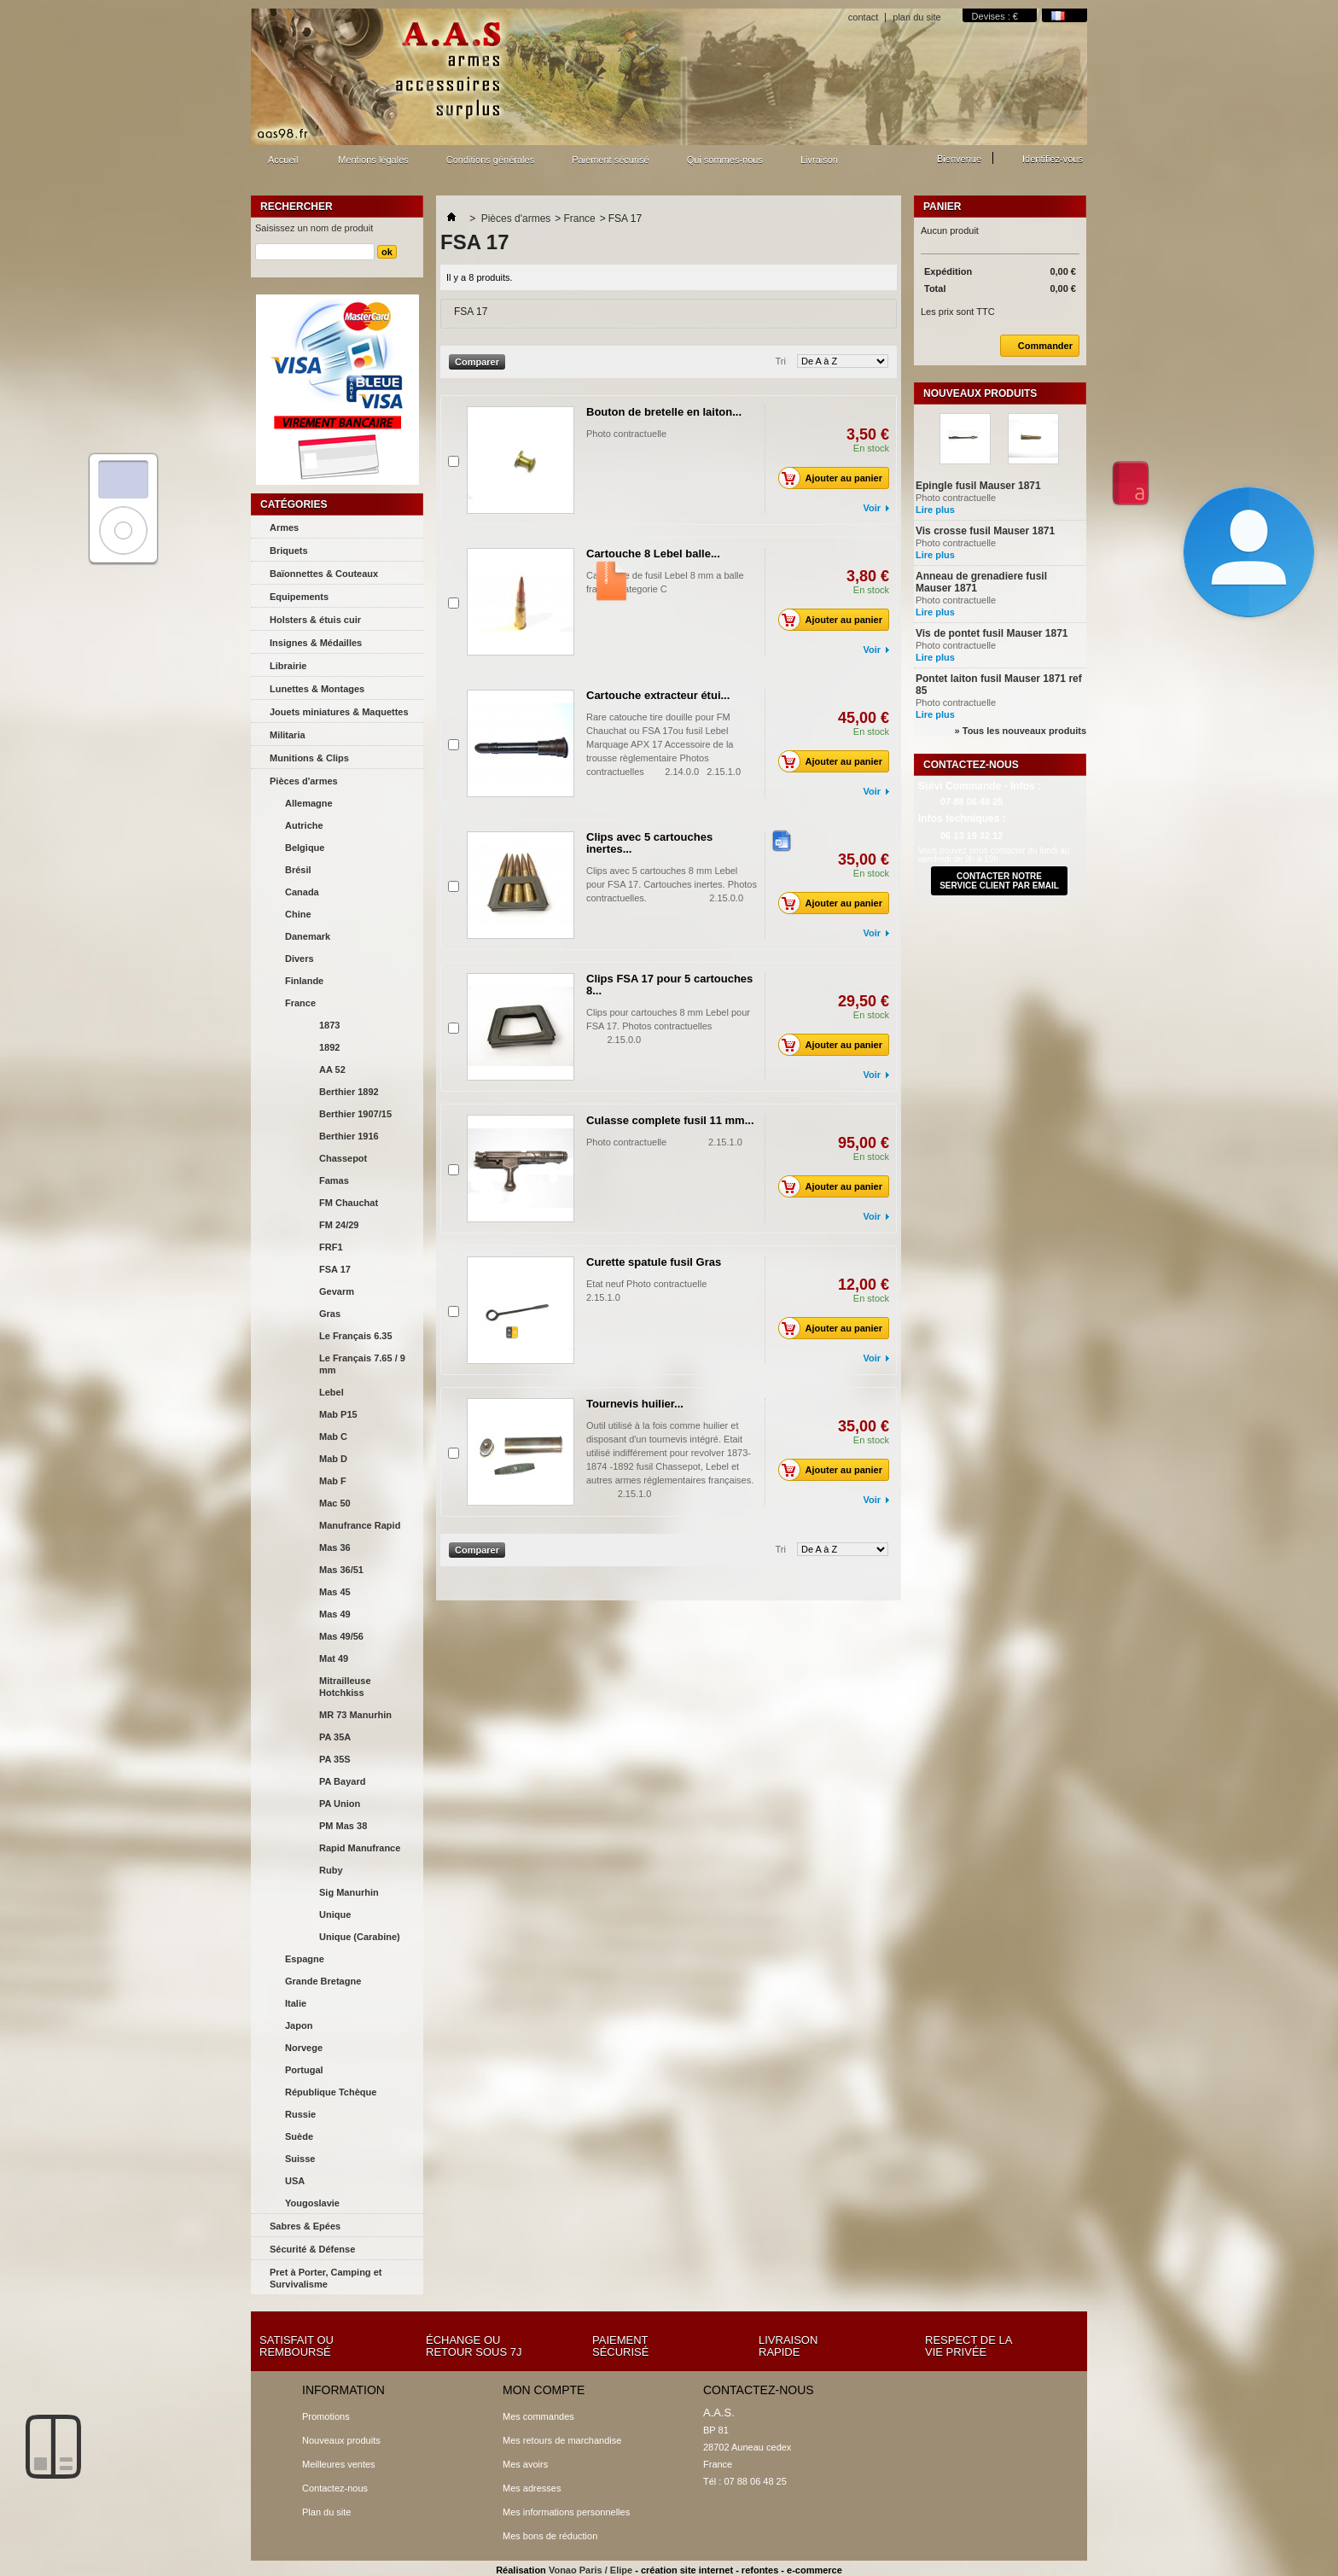  I want to click on default user profile avatar, so click(1248, 551).